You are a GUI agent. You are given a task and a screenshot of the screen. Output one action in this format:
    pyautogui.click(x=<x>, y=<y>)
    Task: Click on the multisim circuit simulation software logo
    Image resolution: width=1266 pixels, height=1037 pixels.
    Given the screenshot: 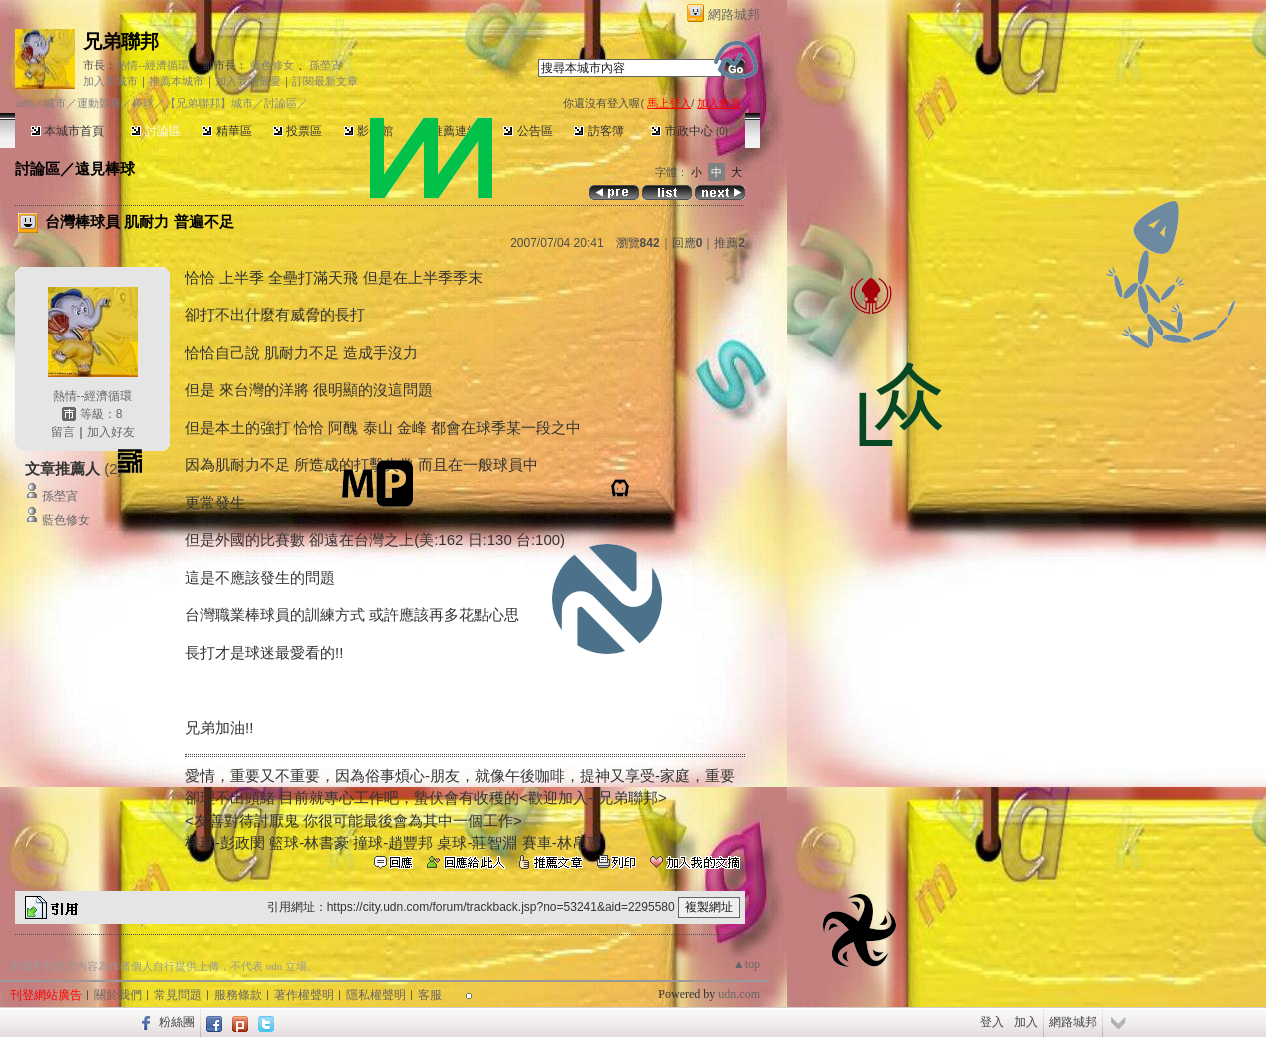 What is the action you would take?
    pyautogui.click(x=130, y=461)
    